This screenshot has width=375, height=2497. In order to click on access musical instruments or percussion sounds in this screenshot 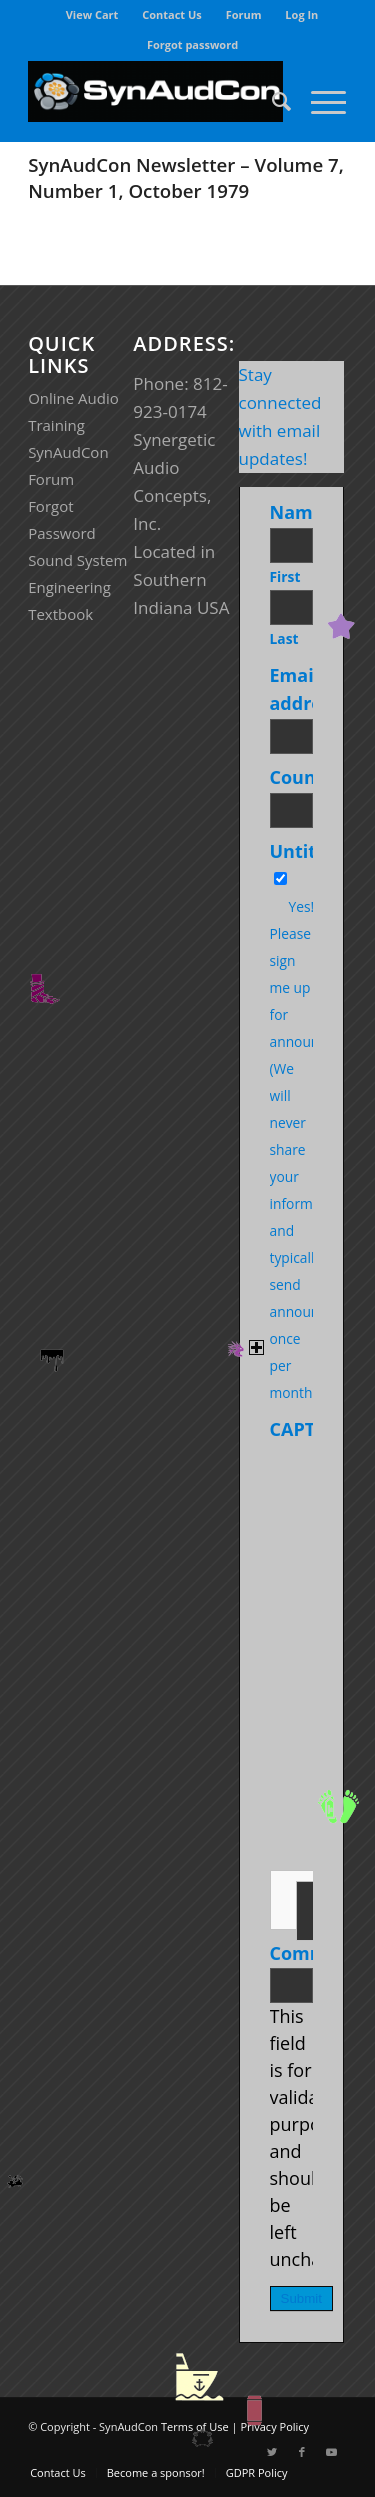, I will do `click(202, 2437)`.